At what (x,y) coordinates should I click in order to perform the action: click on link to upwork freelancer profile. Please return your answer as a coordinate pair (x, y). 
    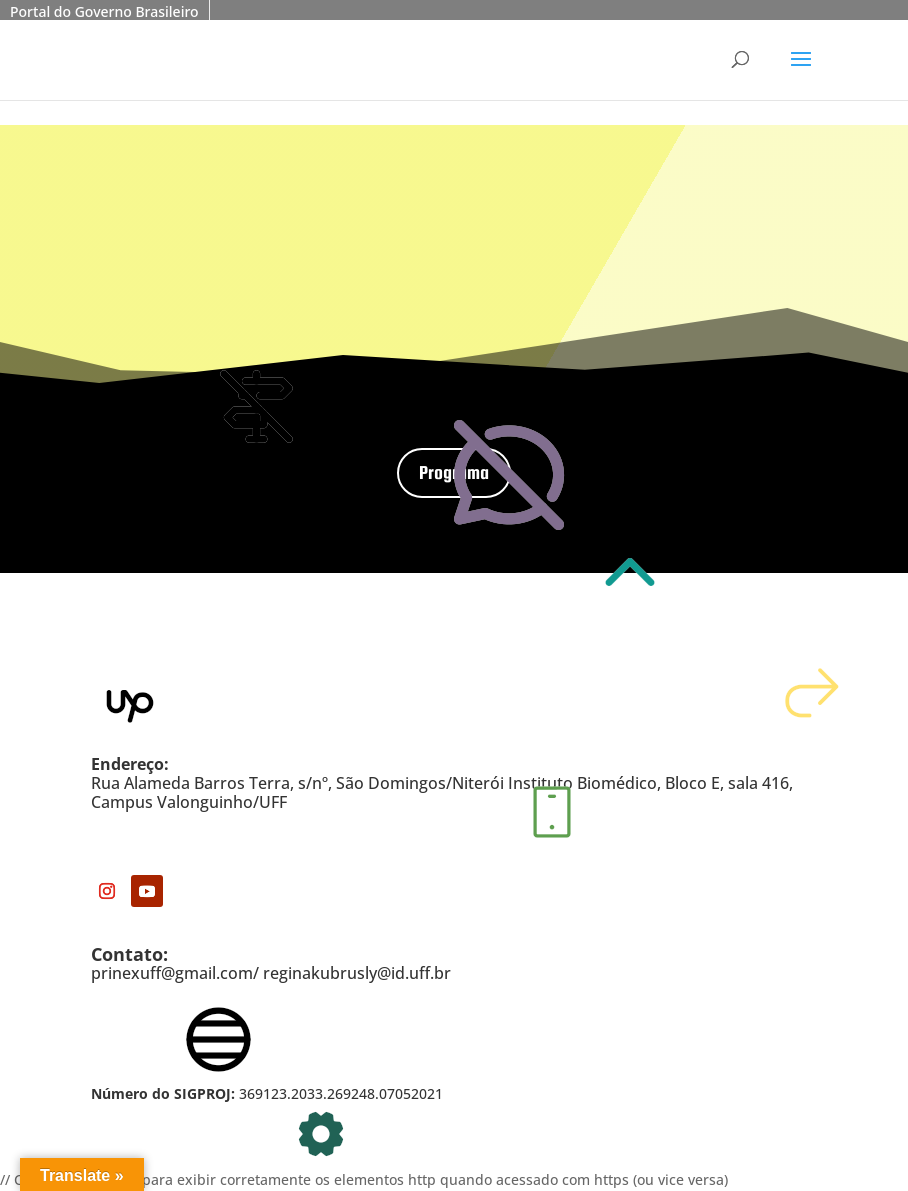
    Looking at the image, I should click on (130, 704).